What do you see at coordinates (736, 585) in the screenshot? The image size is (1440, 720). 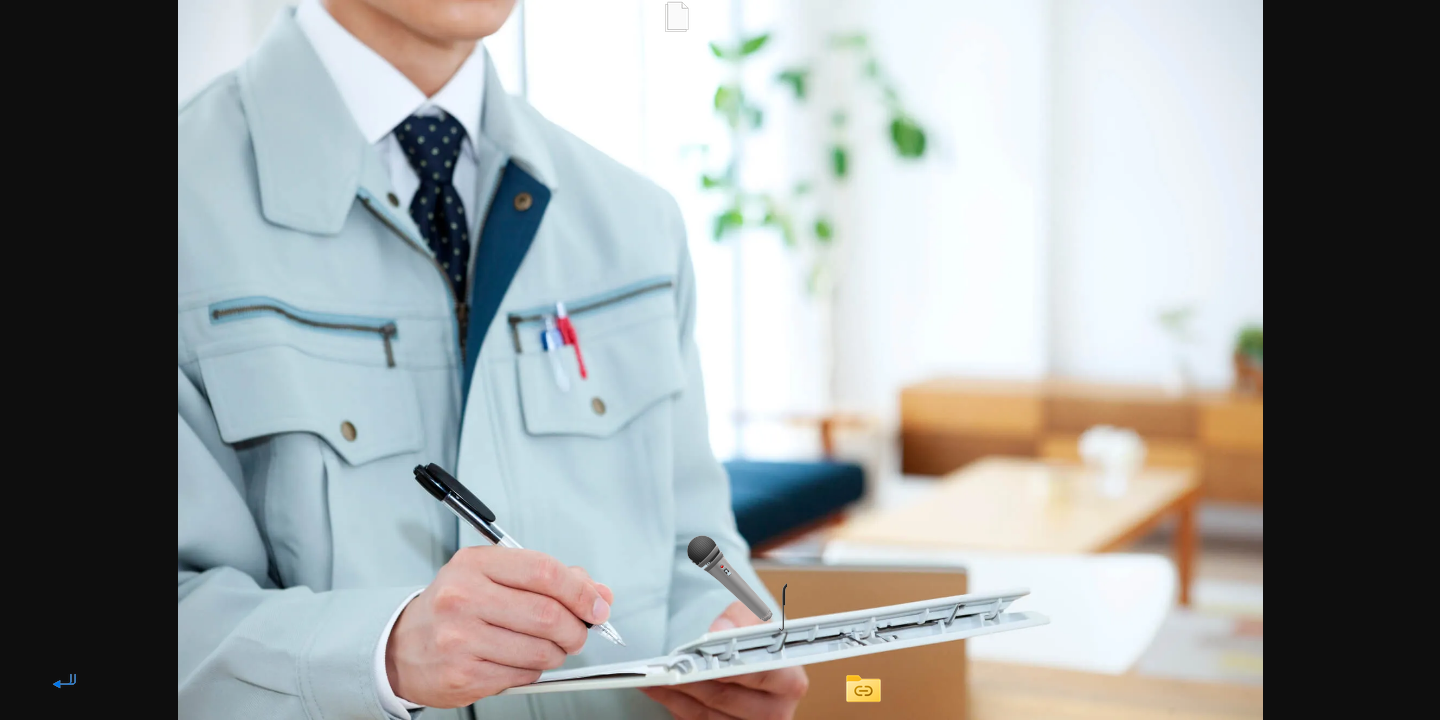 I see `access microphone settings` at bounding box center [736, 585].